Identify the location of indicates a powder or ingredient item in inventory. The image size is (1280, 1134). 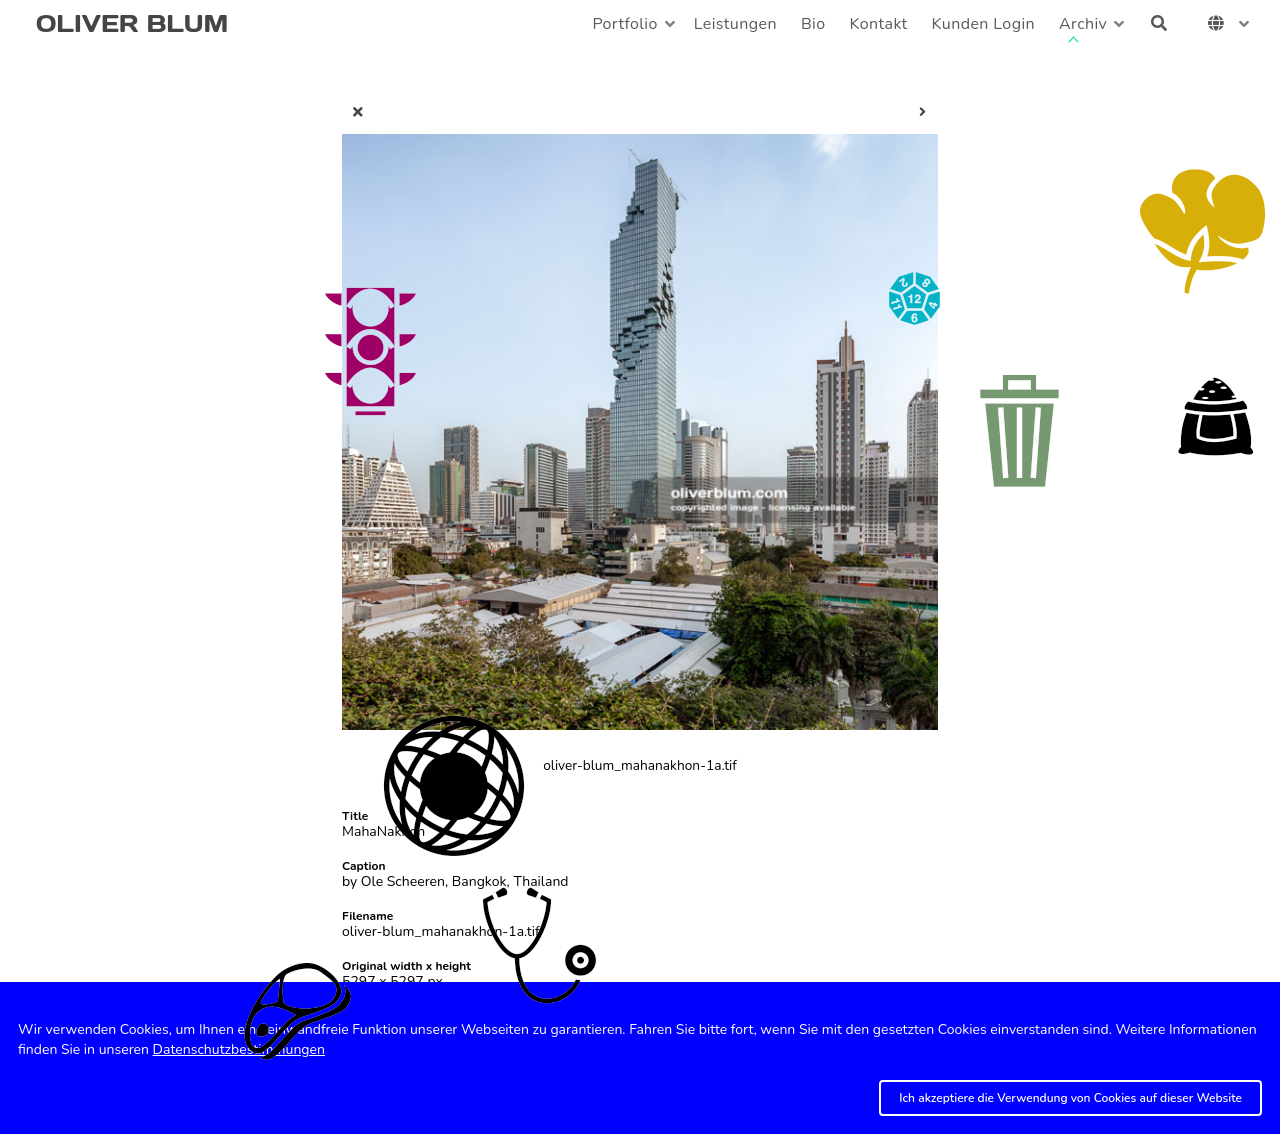
(1215, 414).